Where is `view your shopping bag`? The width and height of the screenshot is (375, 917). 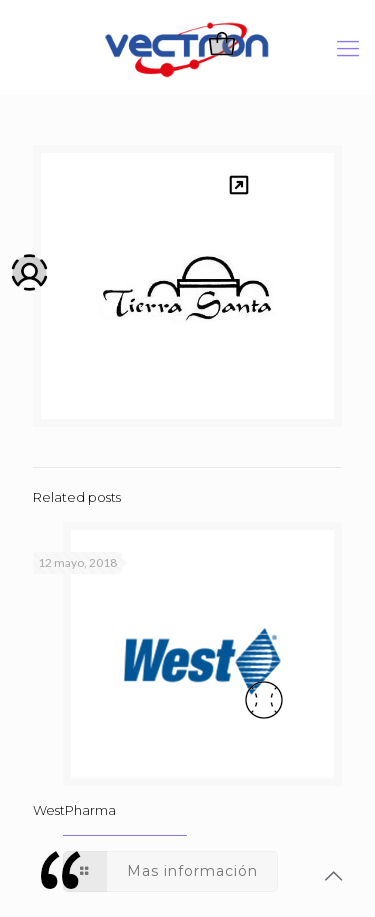
view your shopping bag is located at coordinates (222, 45).